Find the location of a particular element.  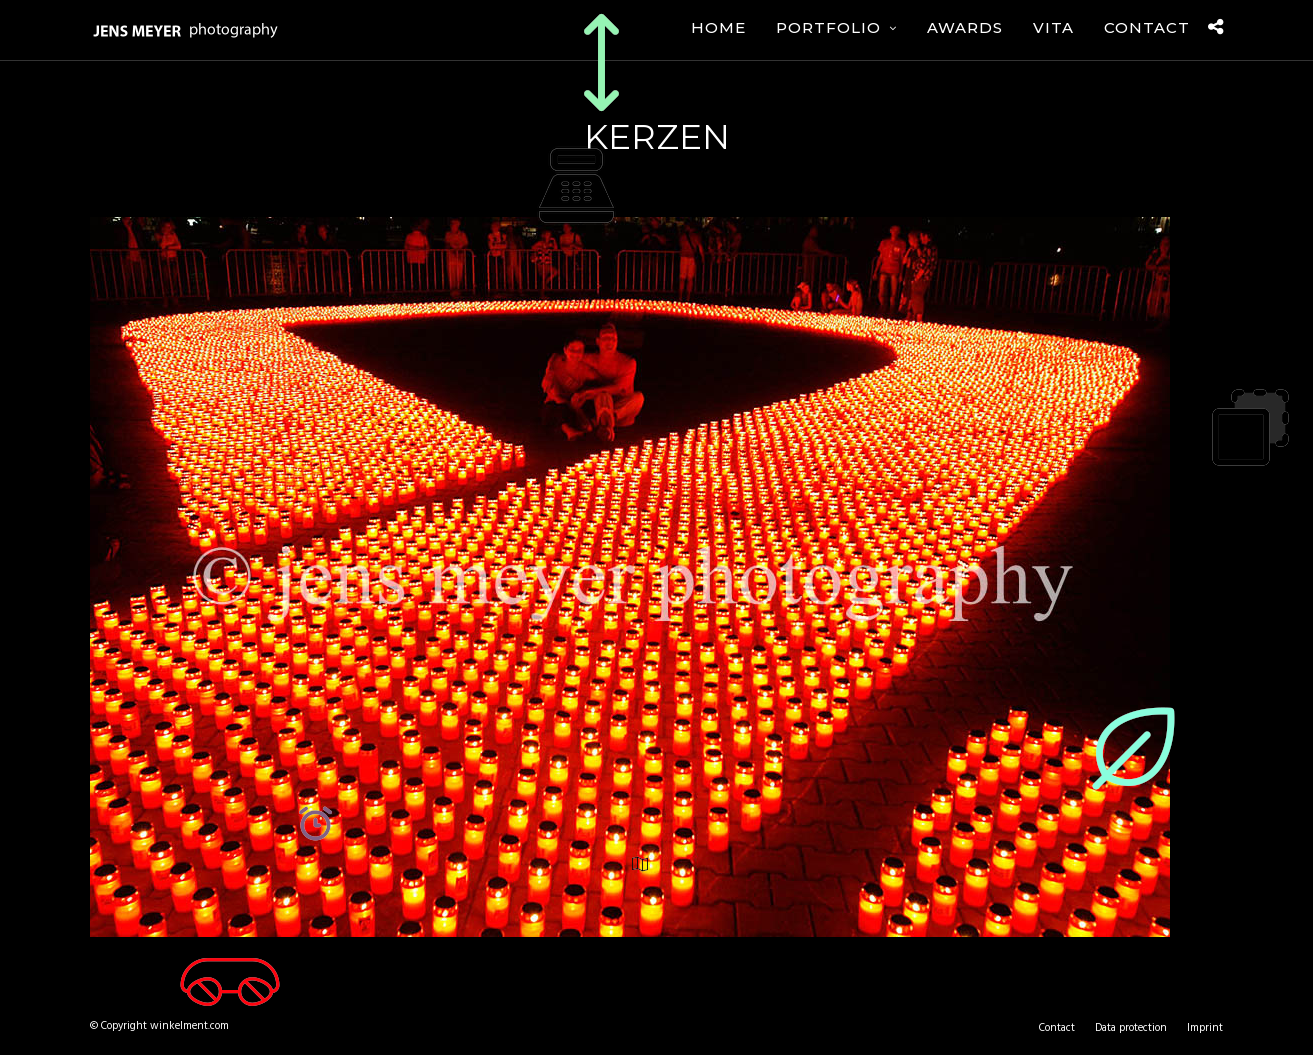

select background layer is located at coordinates (1250, 427).